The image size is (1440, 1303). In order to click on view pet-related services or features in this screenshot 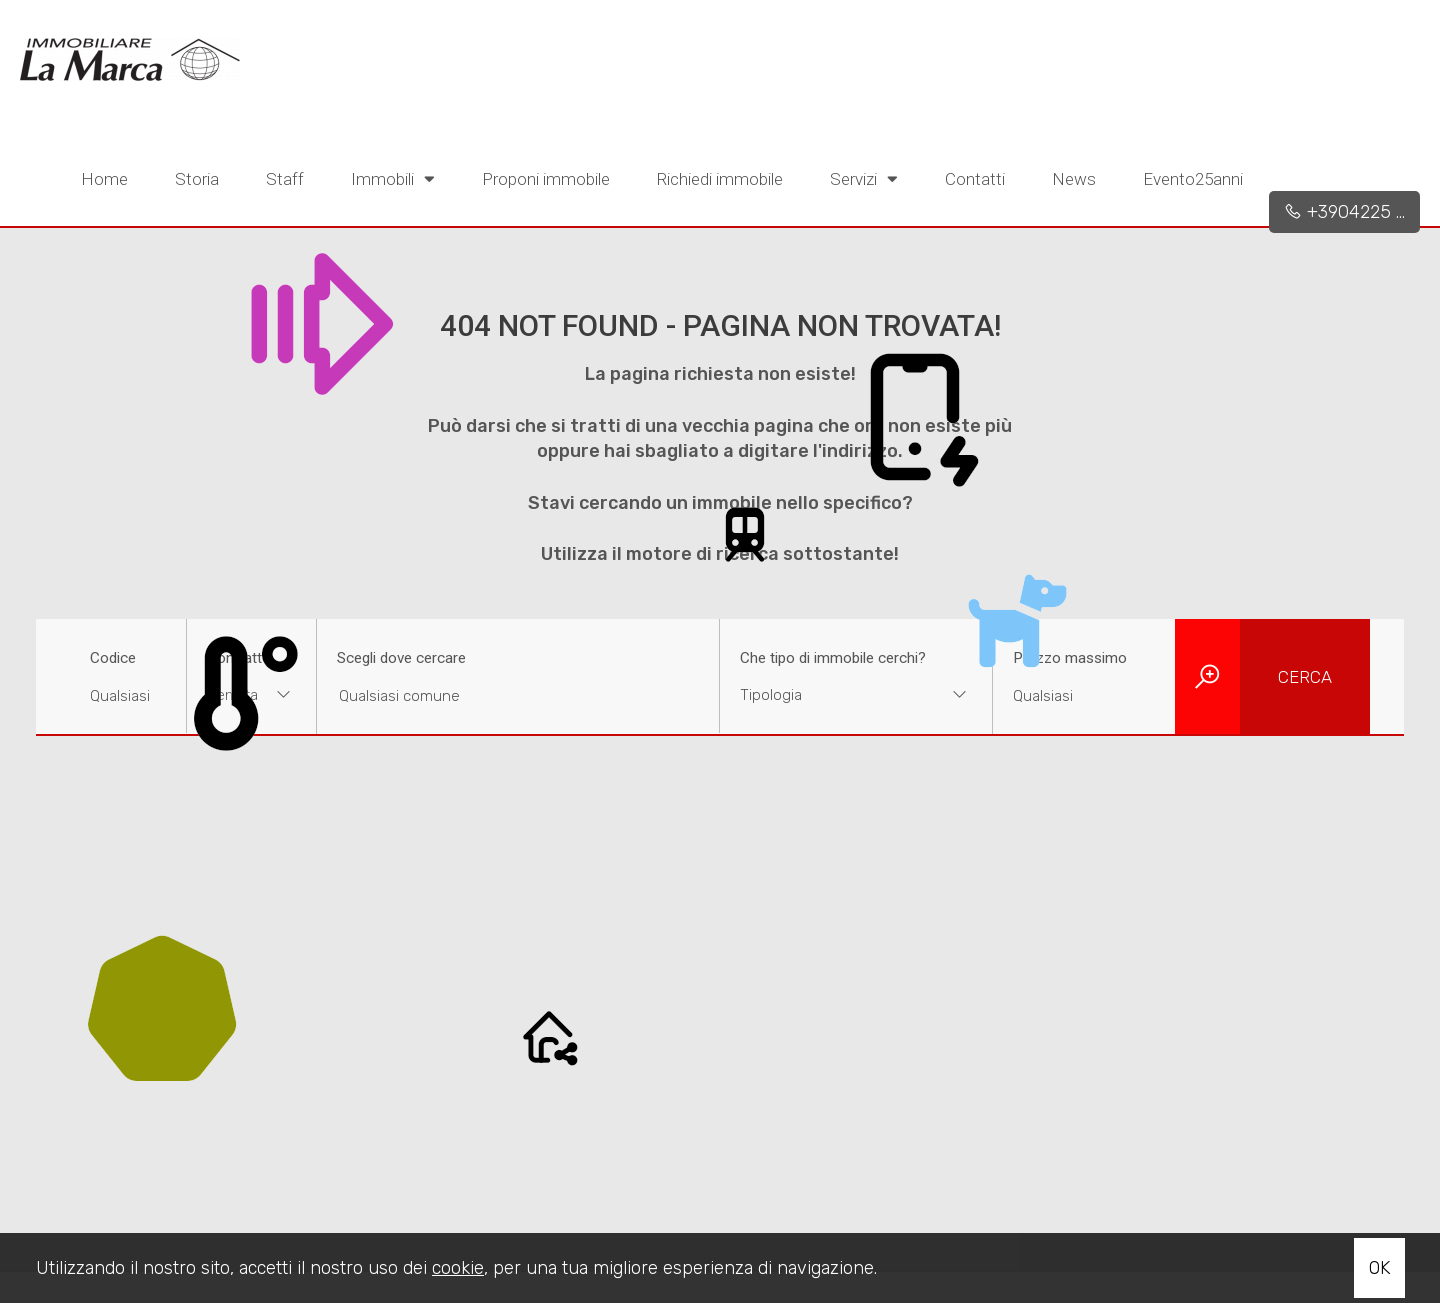, I will do `click(1017, 623)`.